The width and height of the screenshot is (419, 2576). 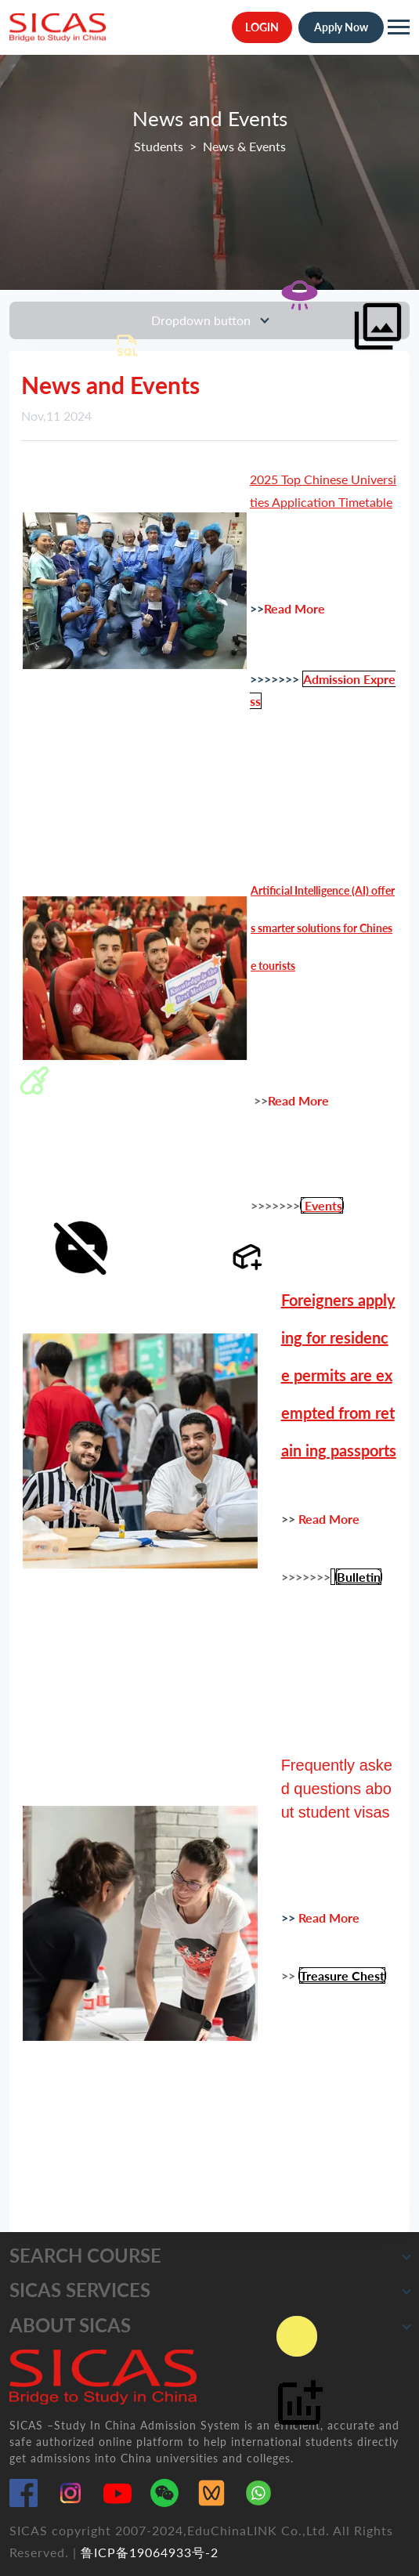 I want to click on add a new chart or graph, so click(x=299, y=2404).